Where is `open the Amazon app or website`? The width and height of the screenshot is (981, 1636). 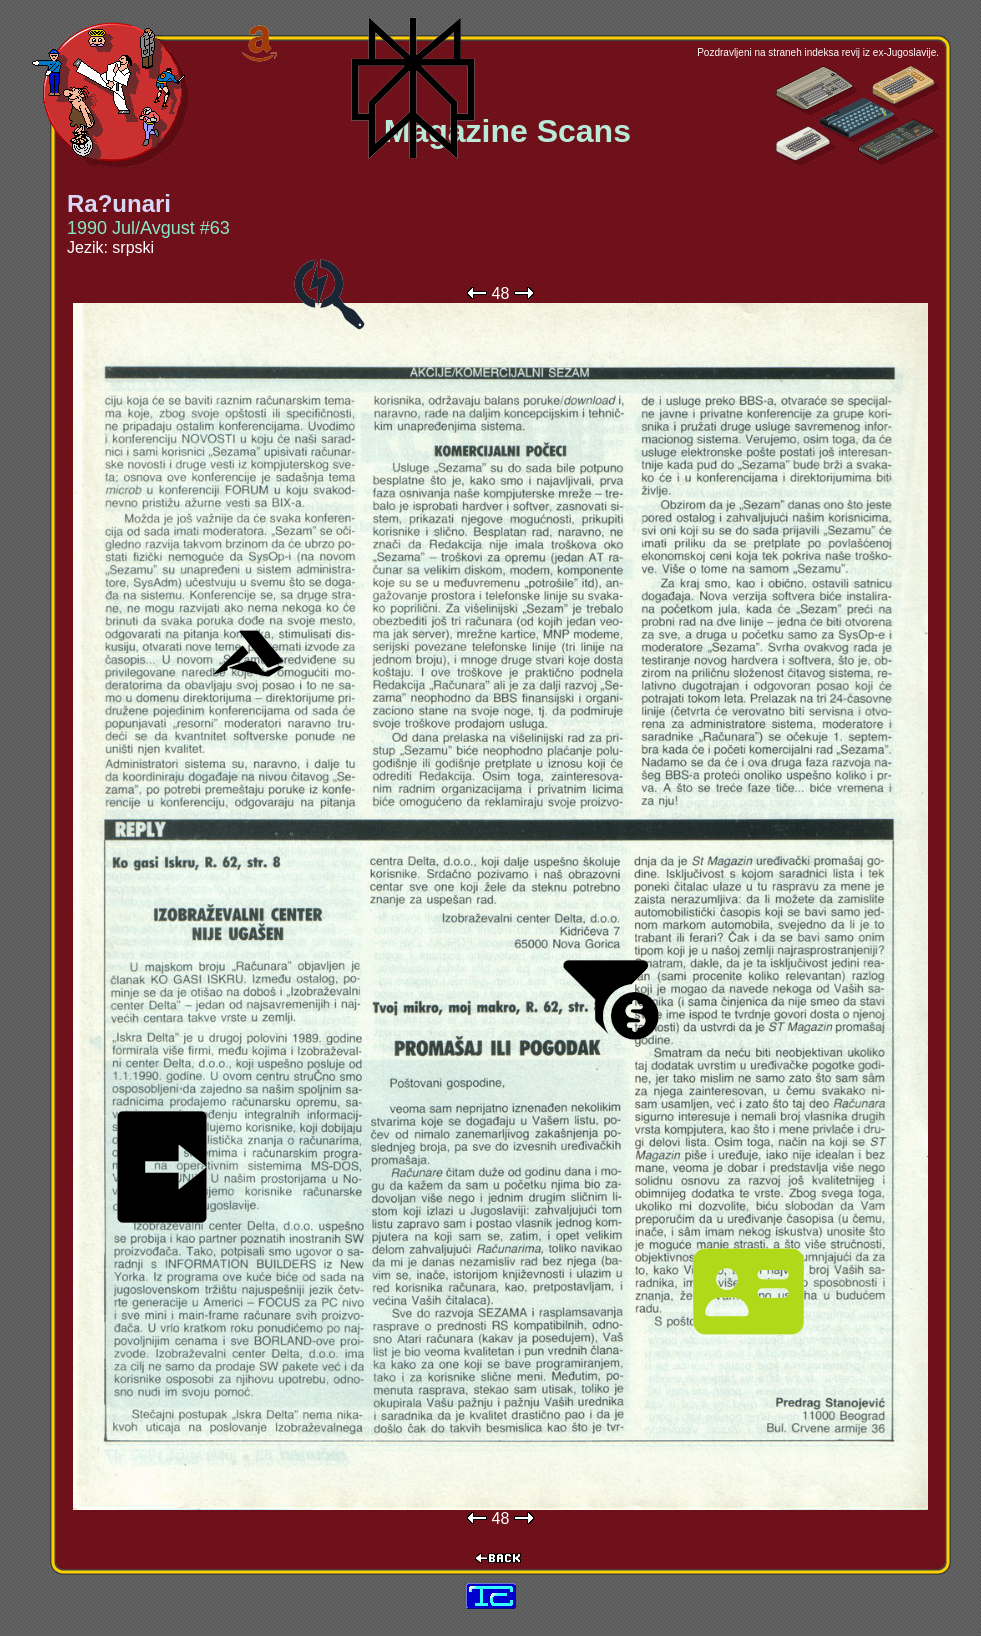
open the Amazon app or website is located at coordinates (259, 43).